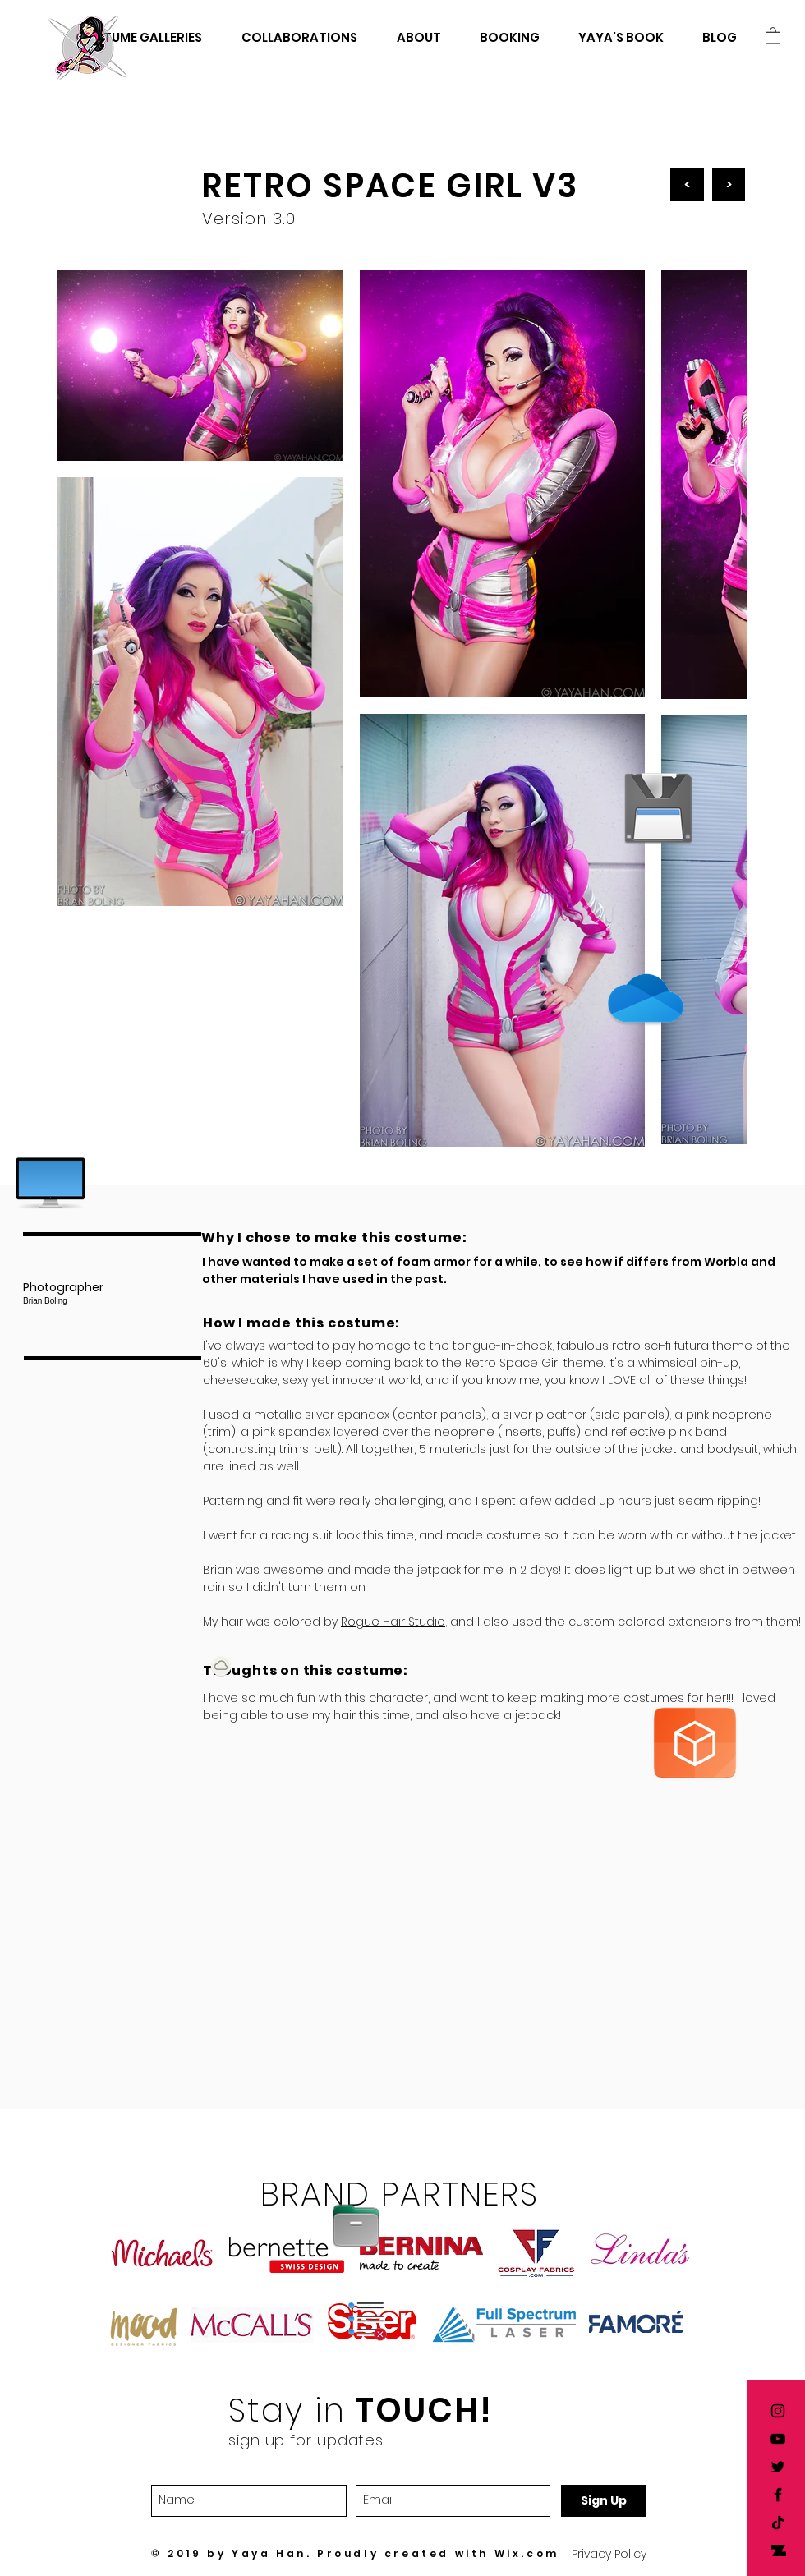 This screenshot has width=805, height=2576. I want to click on connect to an external display, so click(50, 1175).